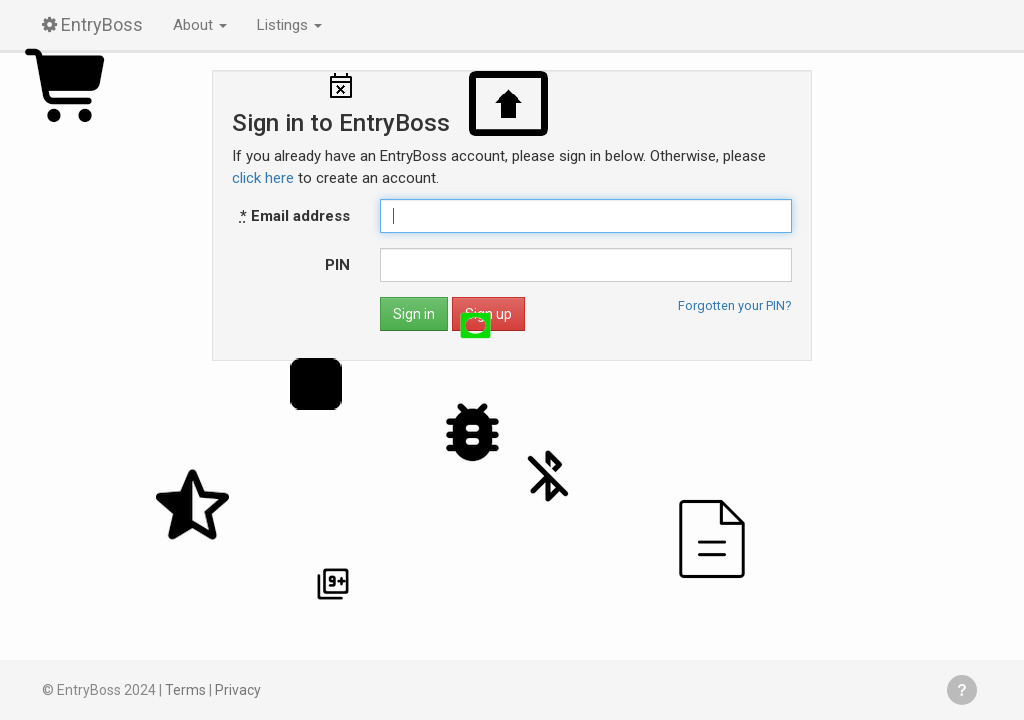 Image resolution: width=1024 pixels, height=720 pixels. What do you see at coordinates (475, 325) in the screenshot?
I see `apply vignette effect to image` at bounding box center [475, 325].